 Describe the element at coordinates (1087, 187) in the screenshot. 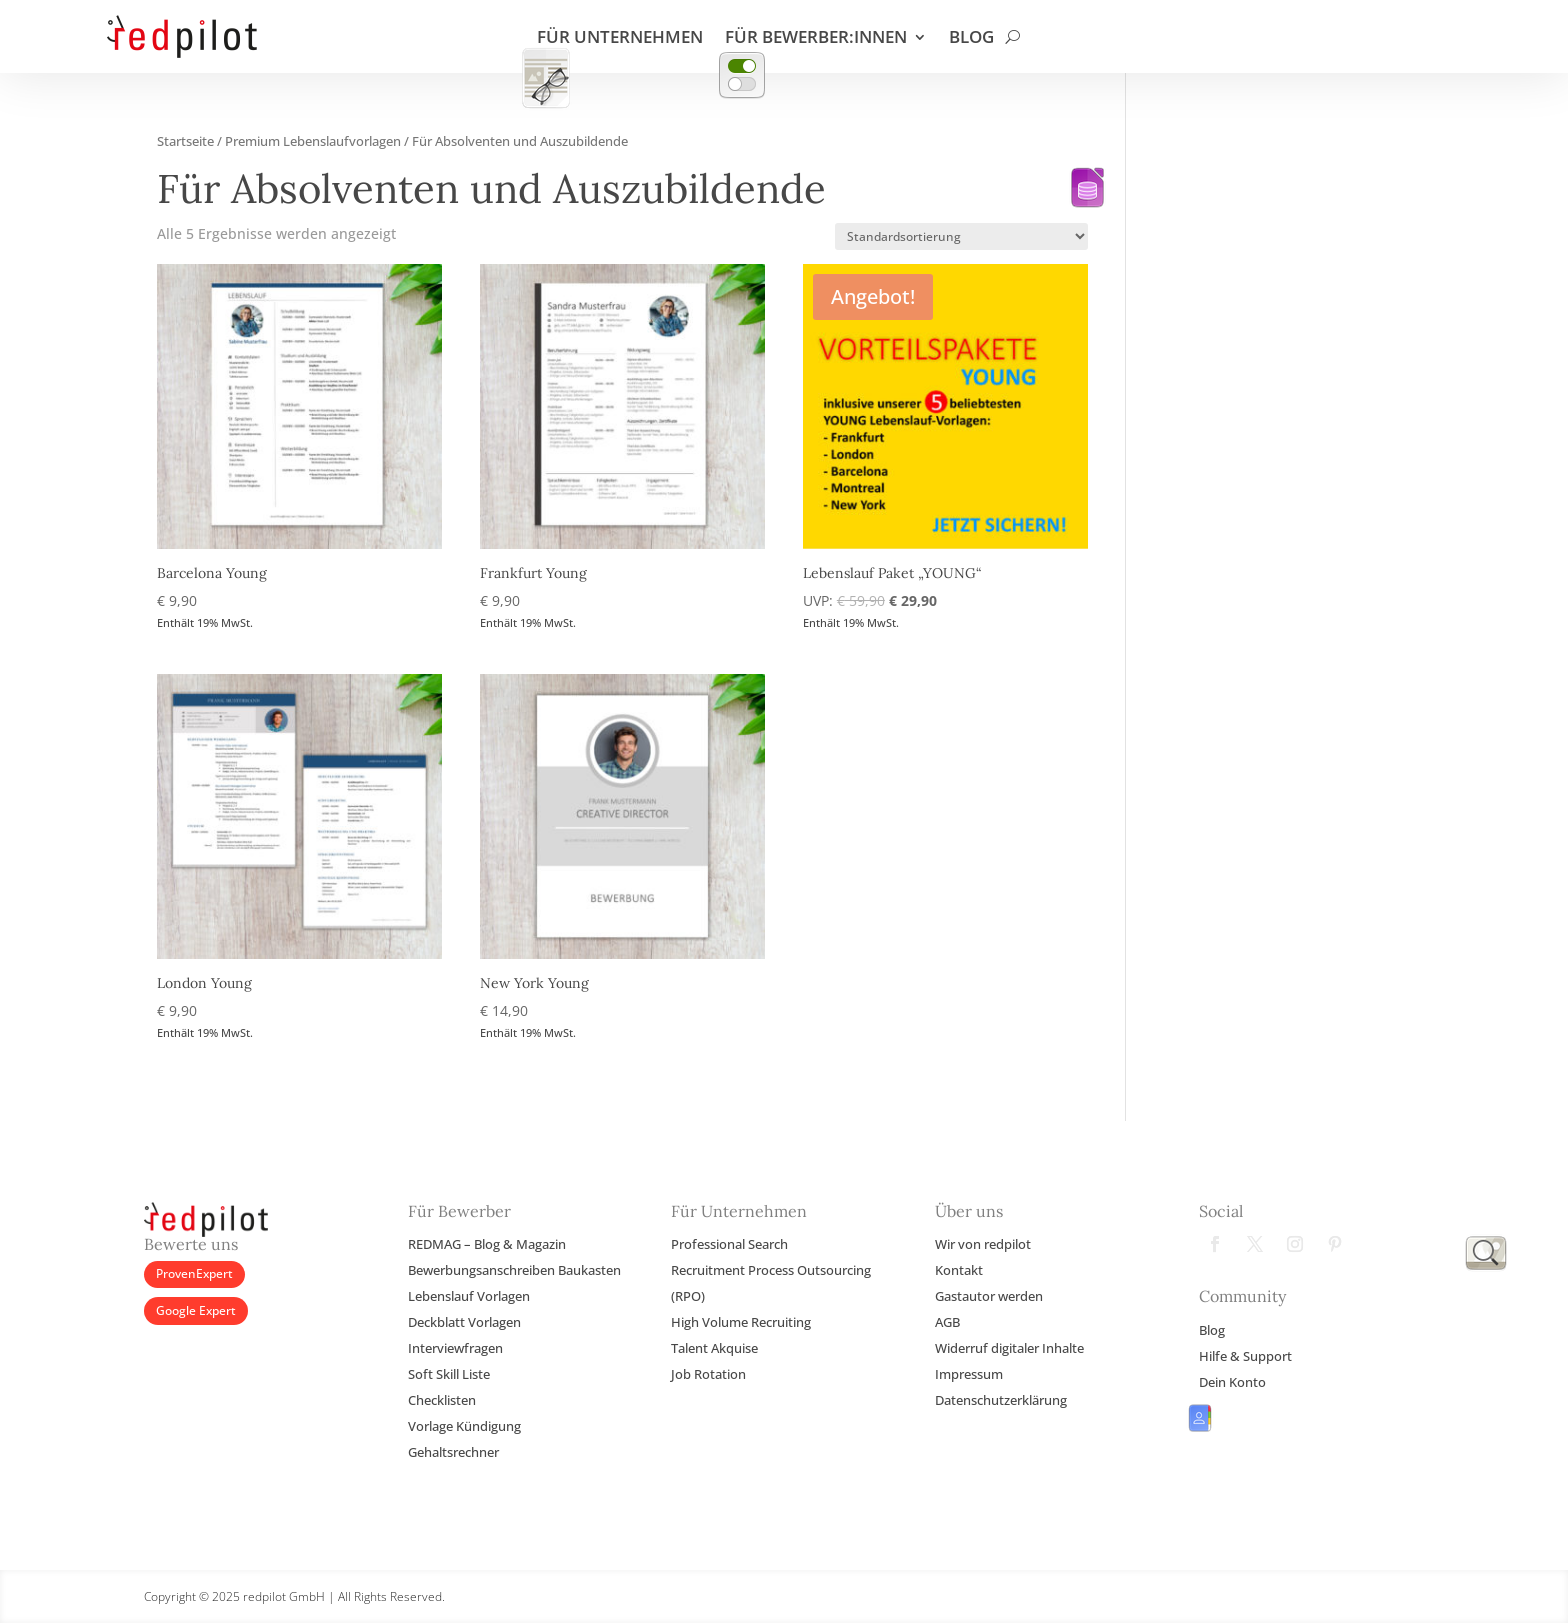

I see `open libreoffice base database application` at that location.